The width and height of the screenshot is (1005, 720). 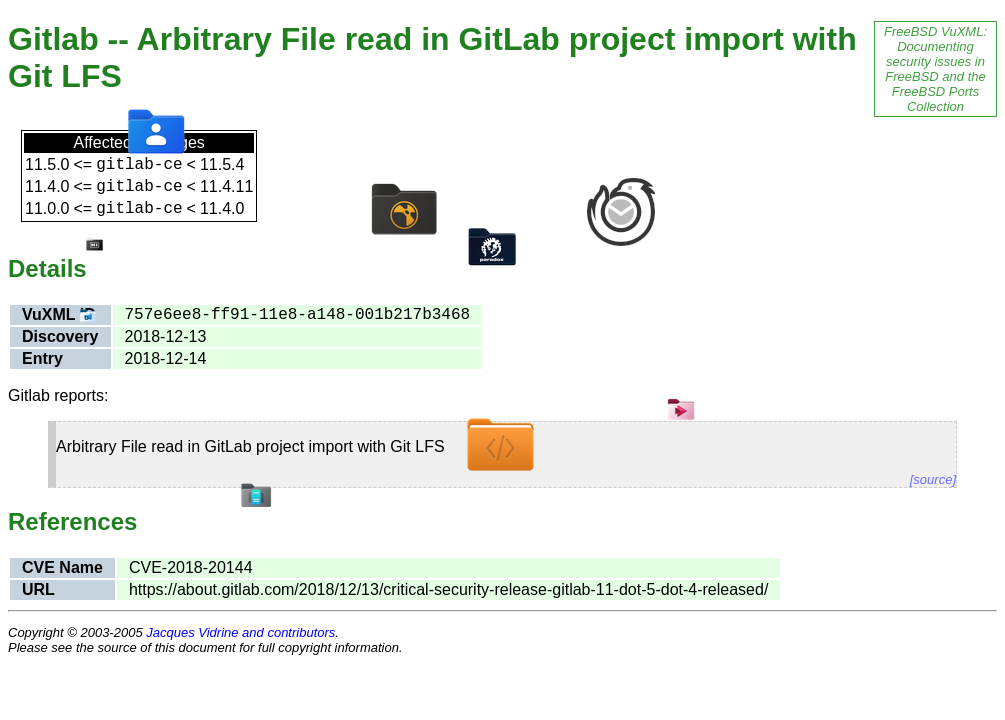 I want to click on open folder containing code or development files, so click(x=500, y=444).